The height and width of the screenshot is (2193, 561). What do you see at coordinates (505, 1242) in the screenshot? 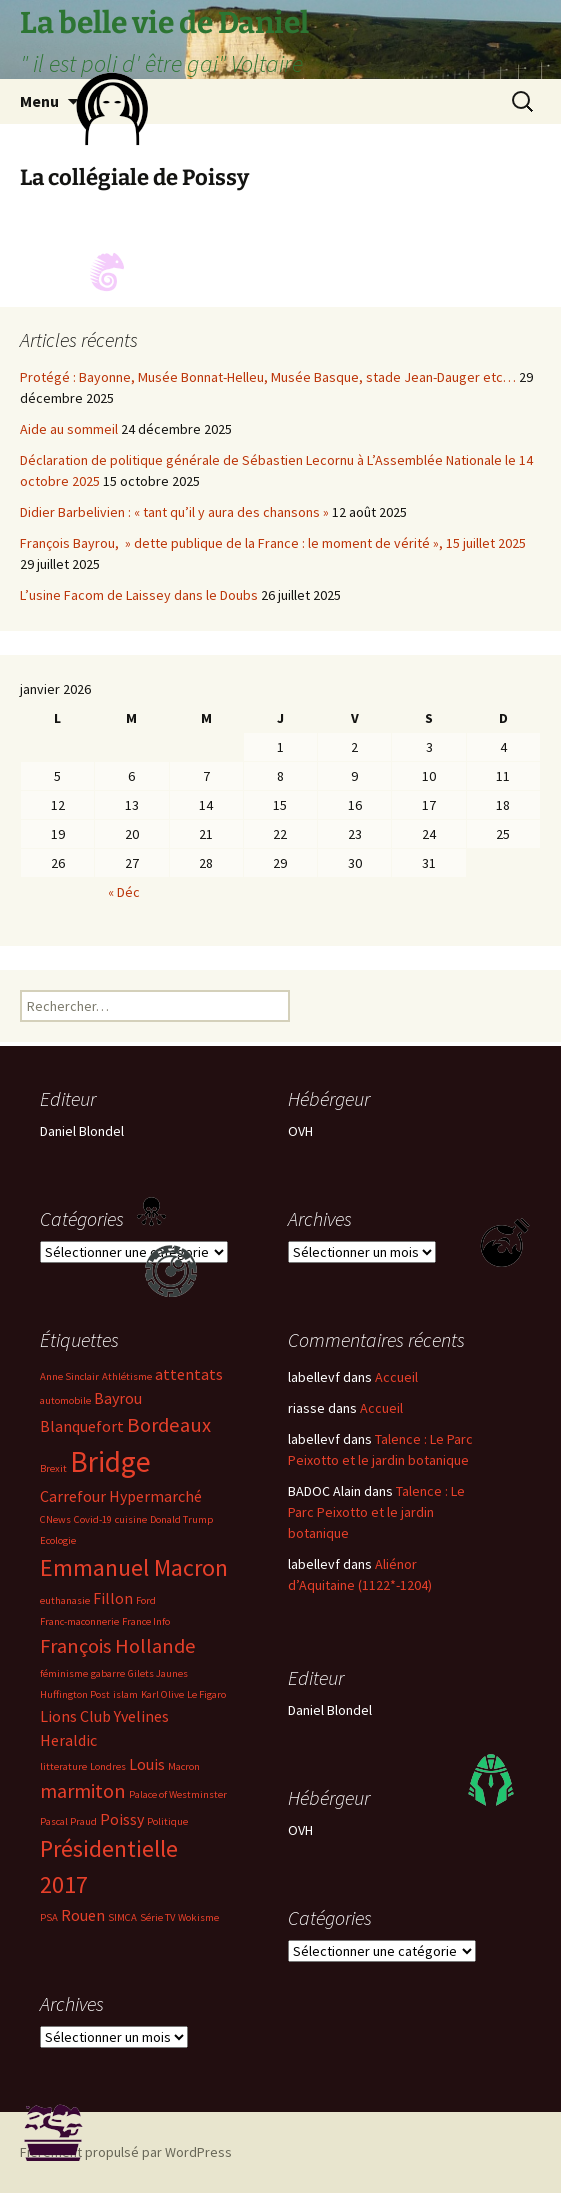
I see `use a fire potion or consumable item` at bounding box center [505, 1242].